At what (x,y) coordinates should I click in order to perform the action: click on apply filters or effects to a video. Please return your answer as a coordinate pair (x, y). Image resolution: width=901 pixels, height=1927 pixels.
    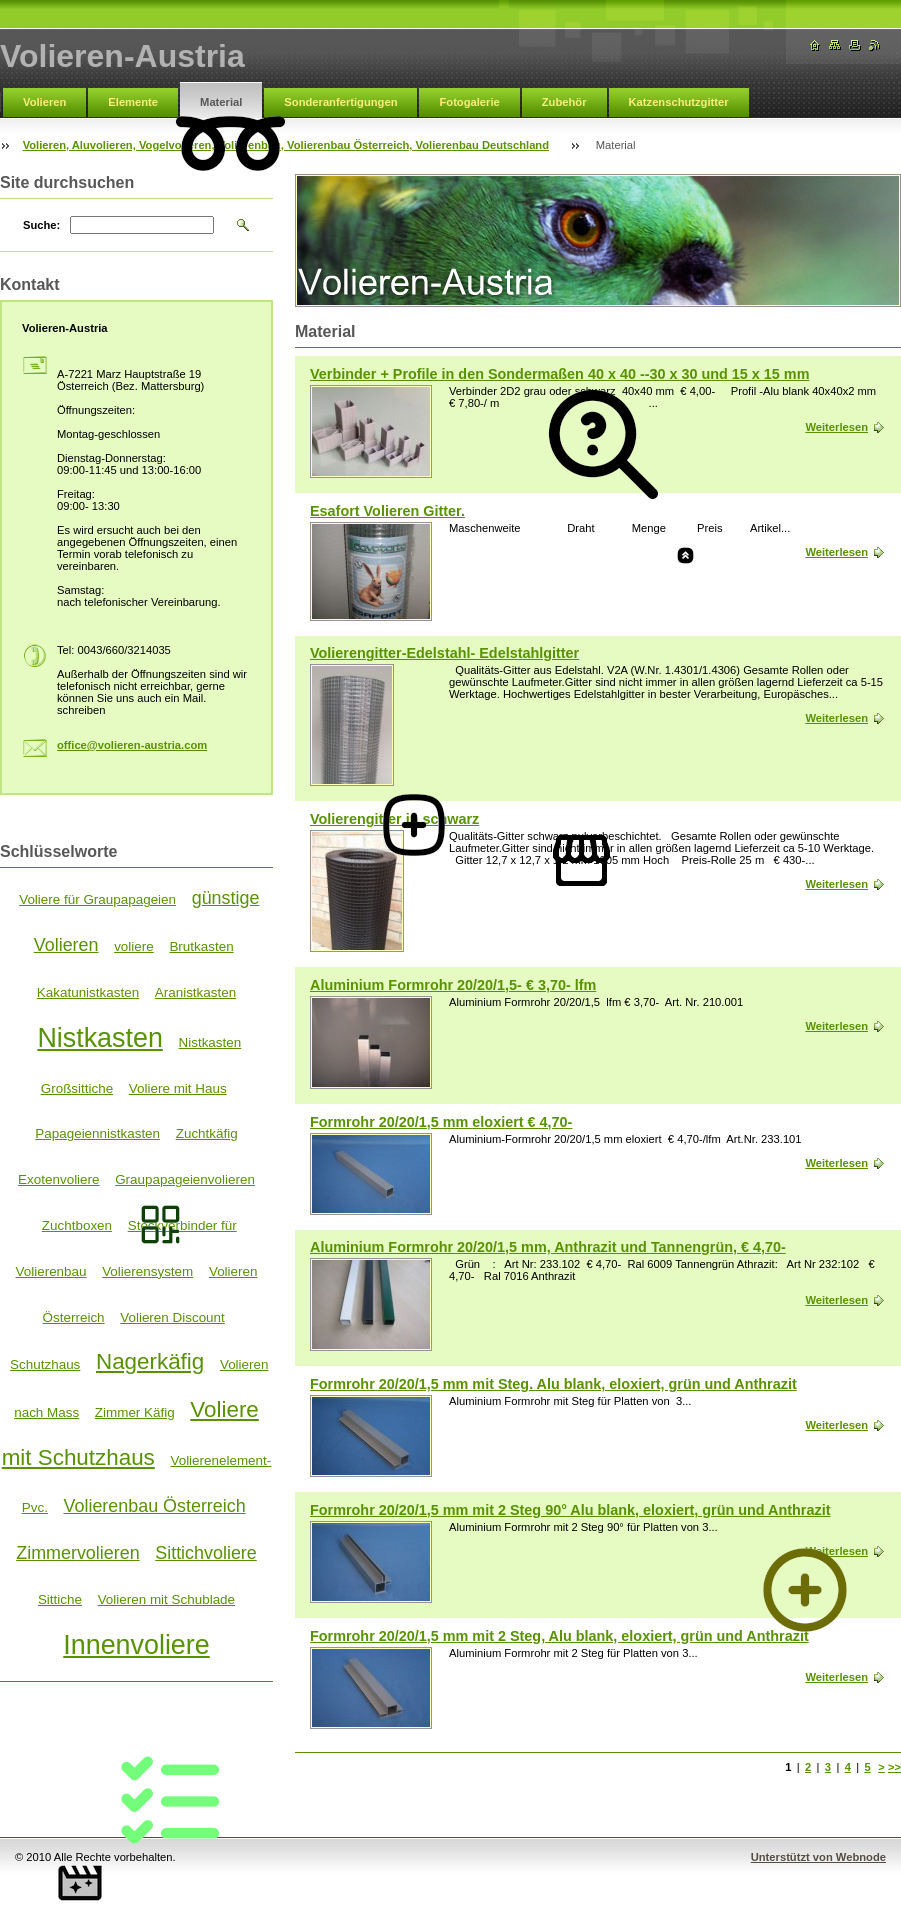
    Looking at the image, I should click on (80, 1883).